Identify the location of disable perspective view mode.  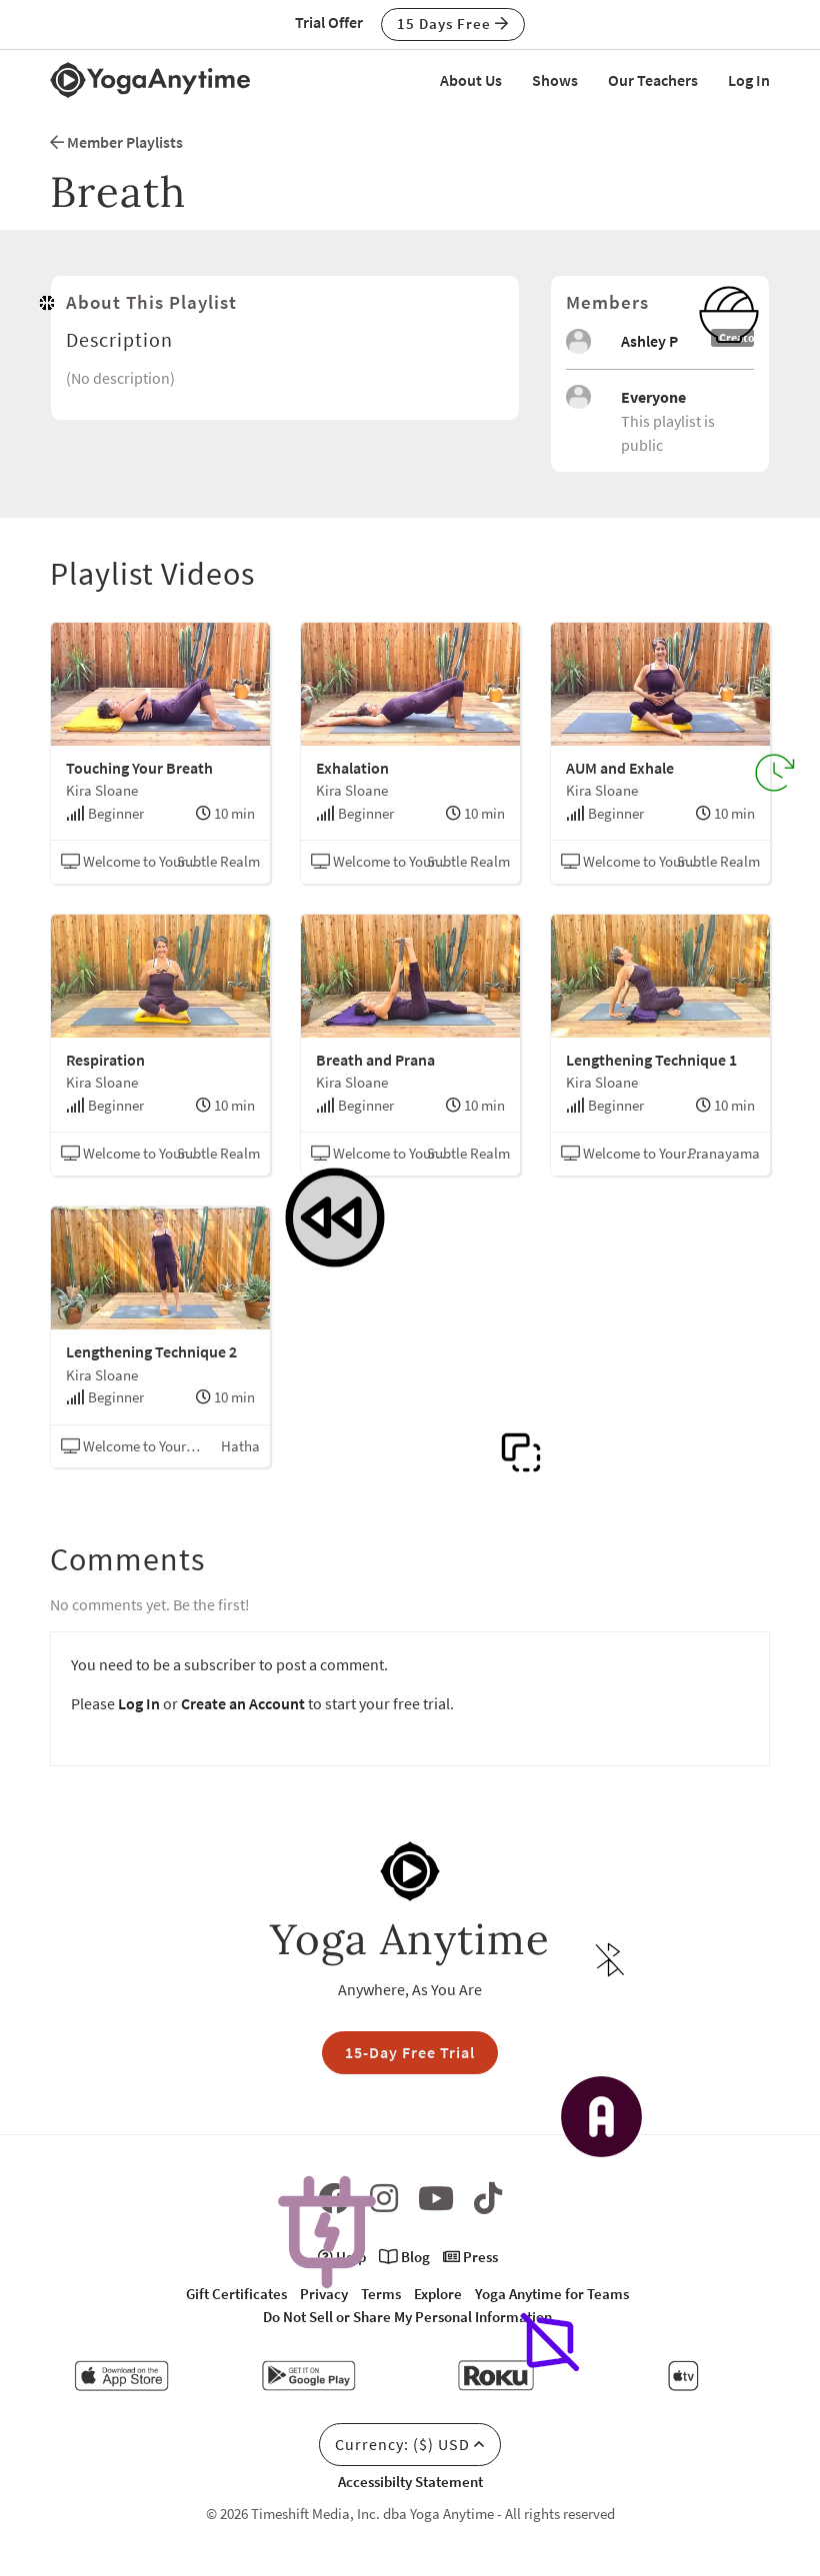
(550, 2342).